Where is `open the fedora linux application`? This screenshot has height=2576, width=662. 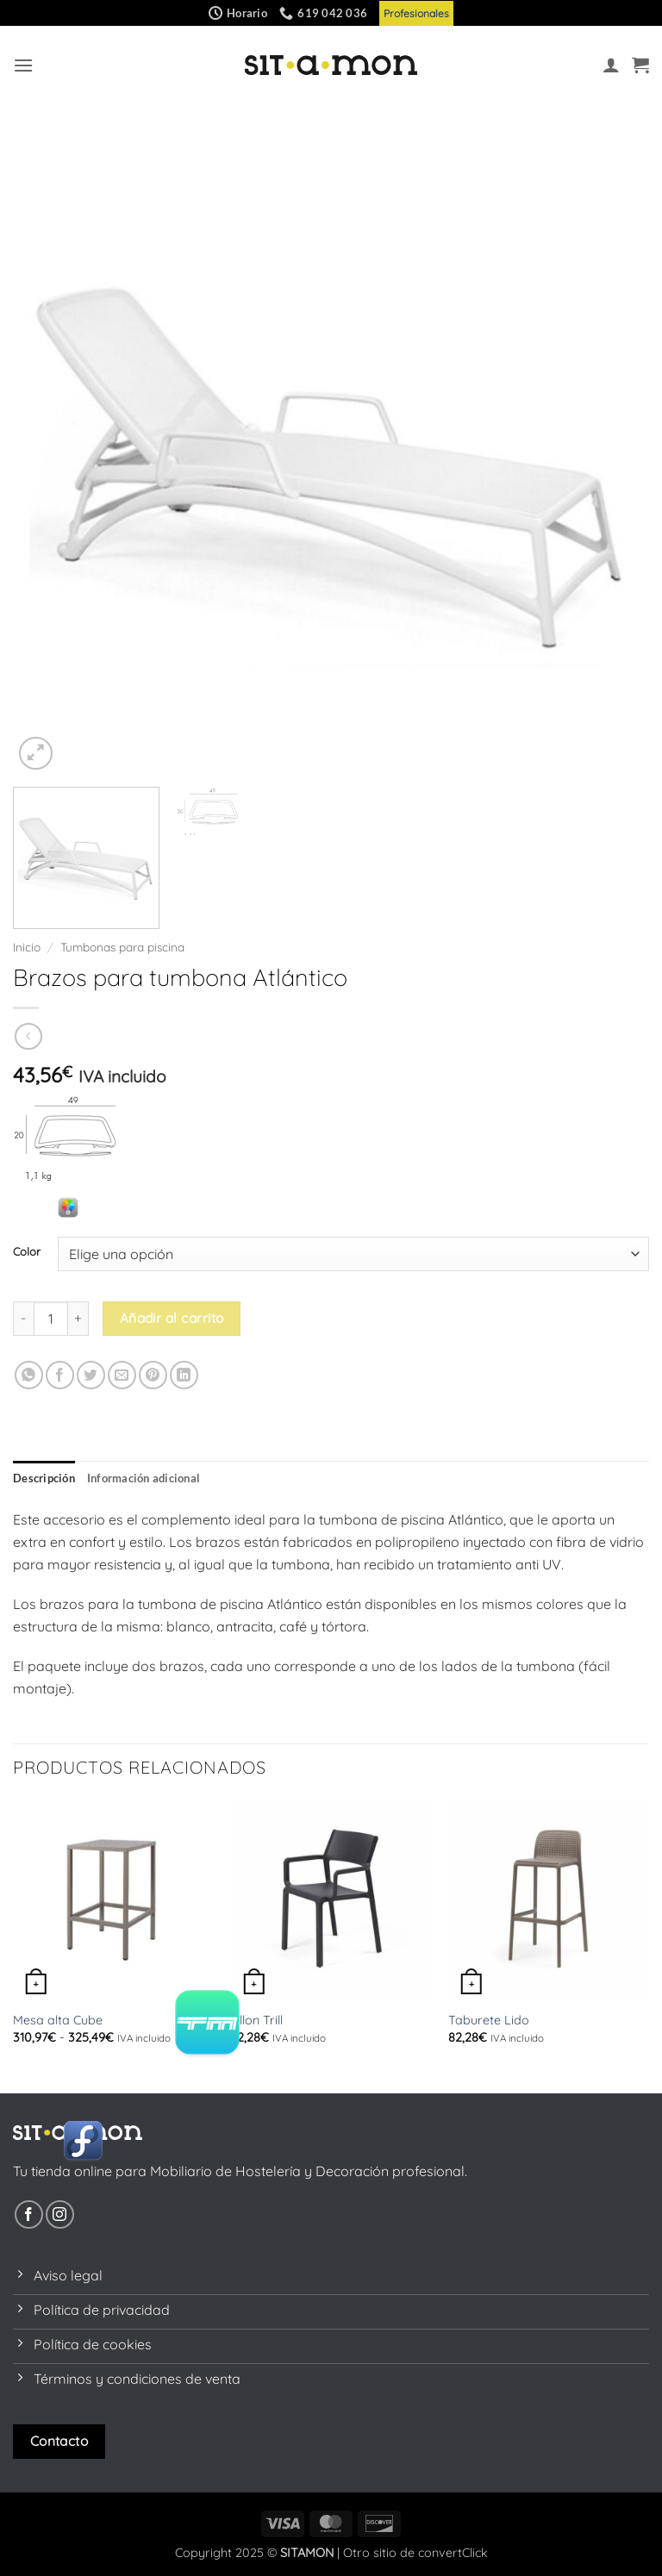
open the fedora linux application is located at coordinates (83, 2140).